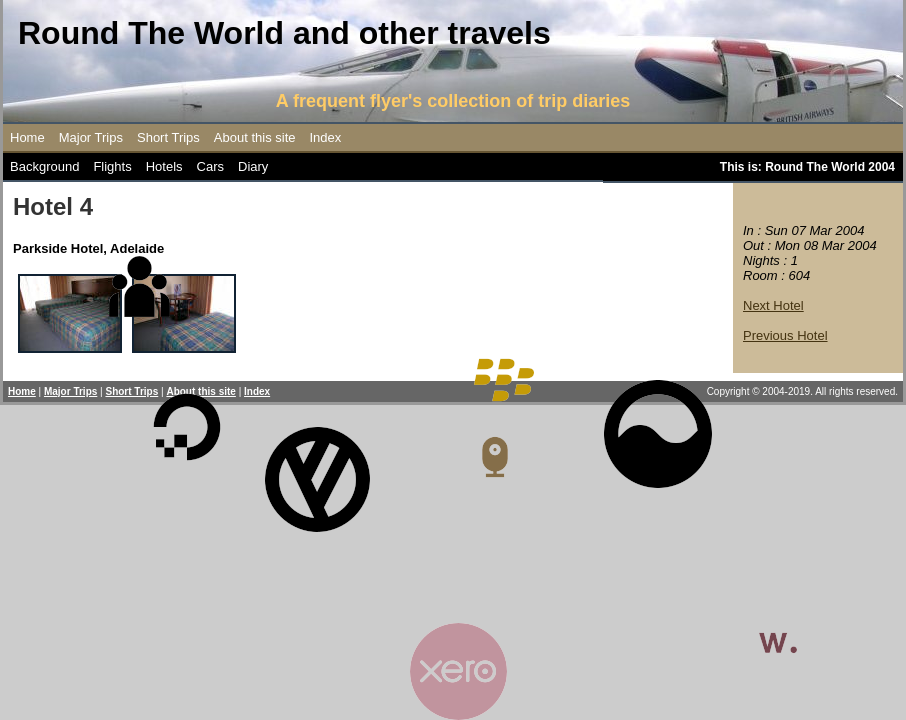 This screenshot has height=720, width=906. Describe the element at coordinates (187, 427) in the screenshot. I see `DigitalOcean brand logo` at that location.